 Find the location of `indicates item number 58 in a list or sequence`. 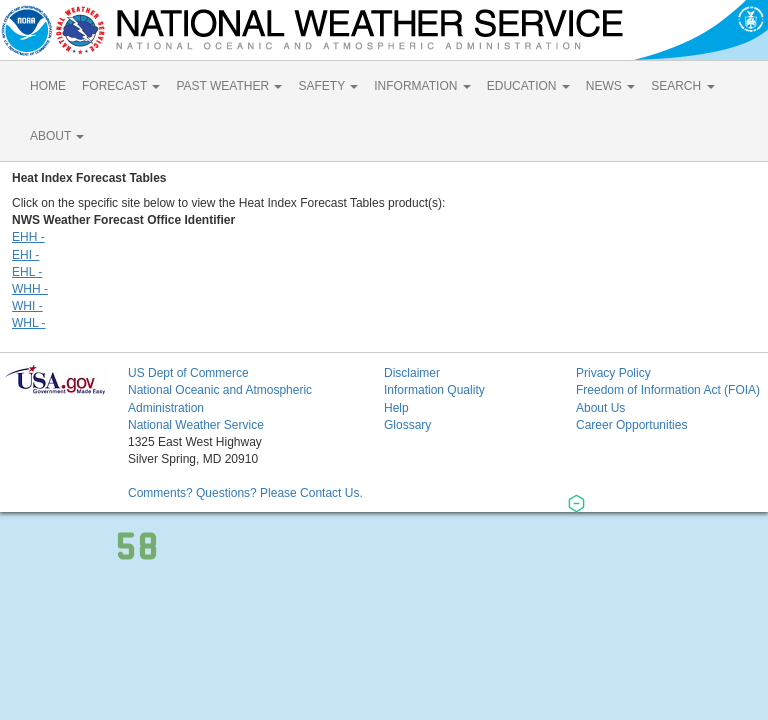

indicates item number 58 in a list or sequence is located at coordinates (137, 546).